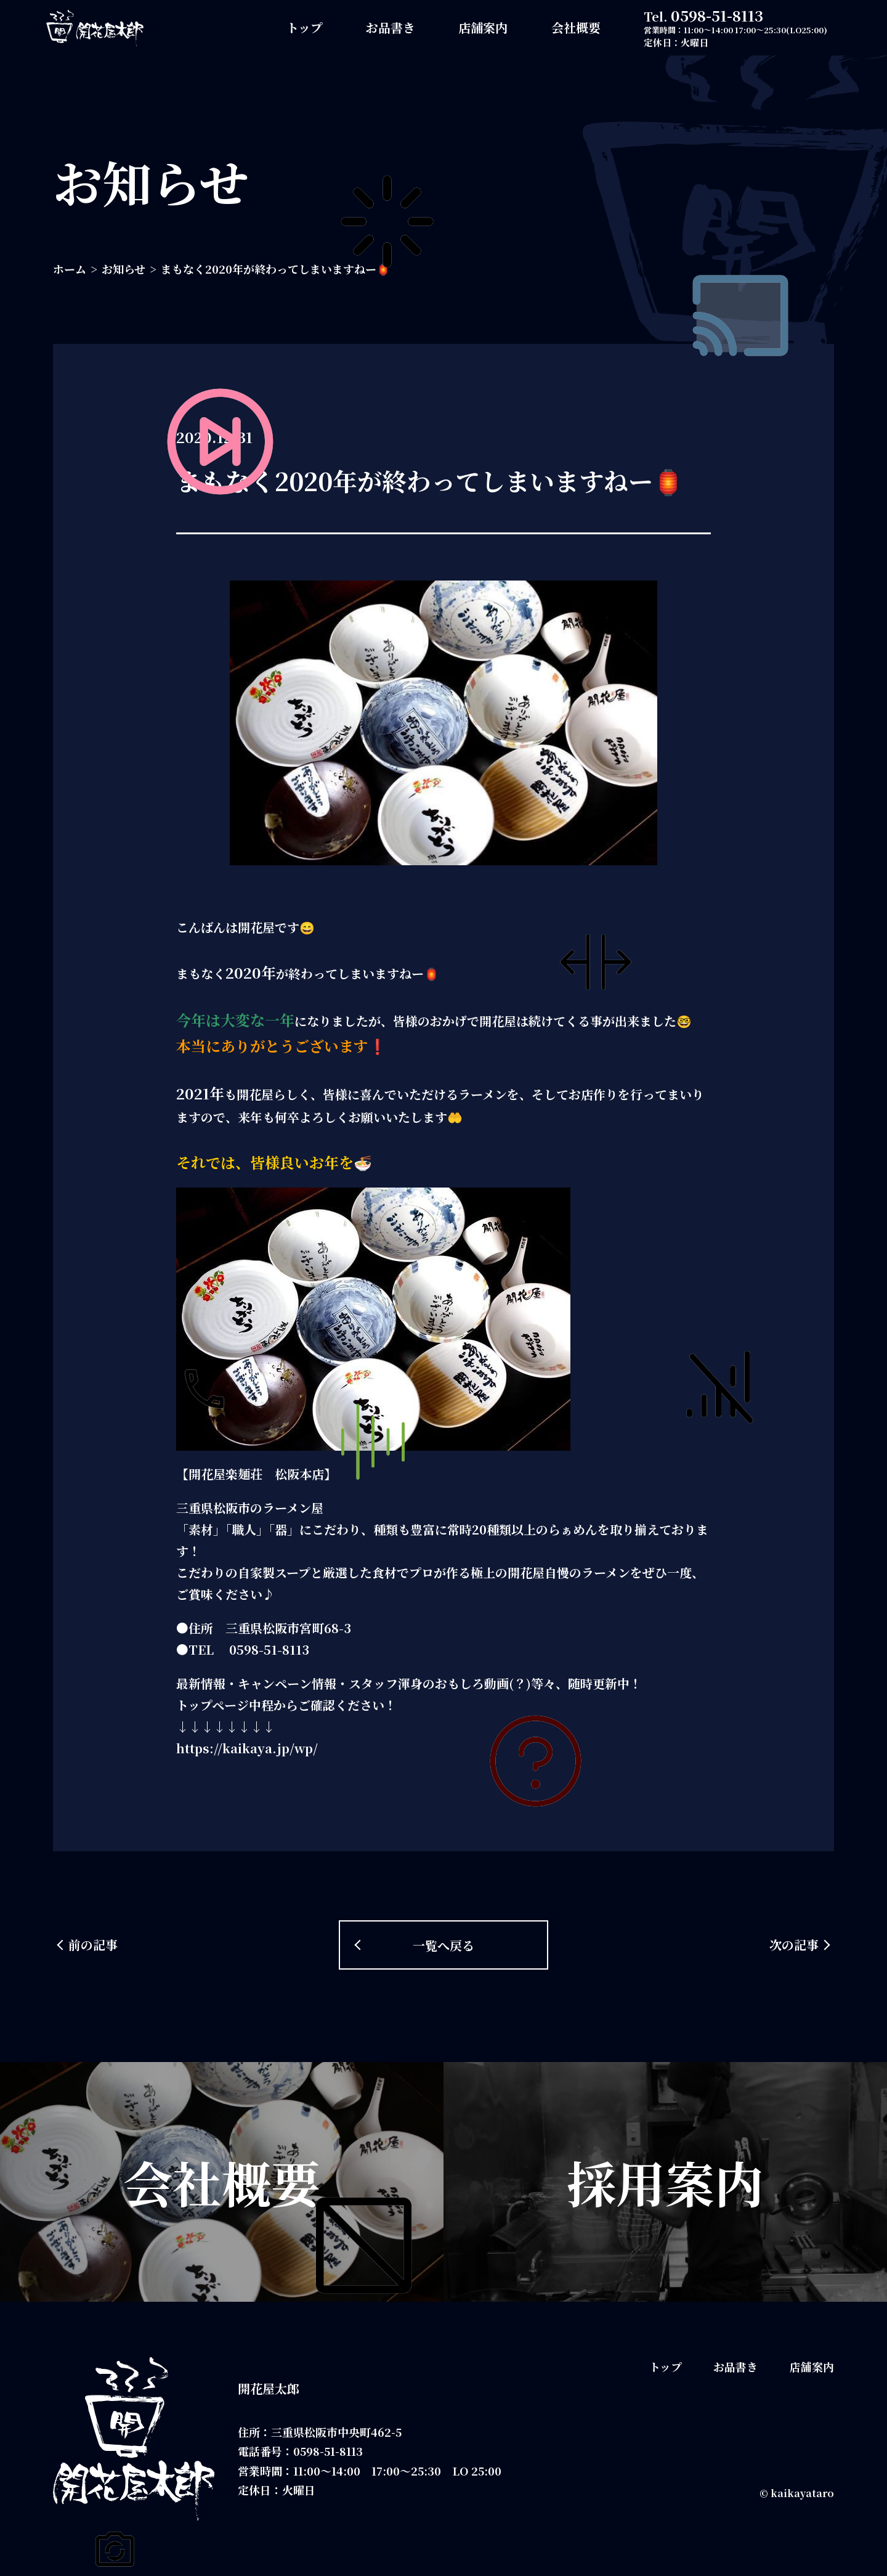  Describe the element at coordinates (387, 221) in the screenshot. I see `content is loading` at that location.